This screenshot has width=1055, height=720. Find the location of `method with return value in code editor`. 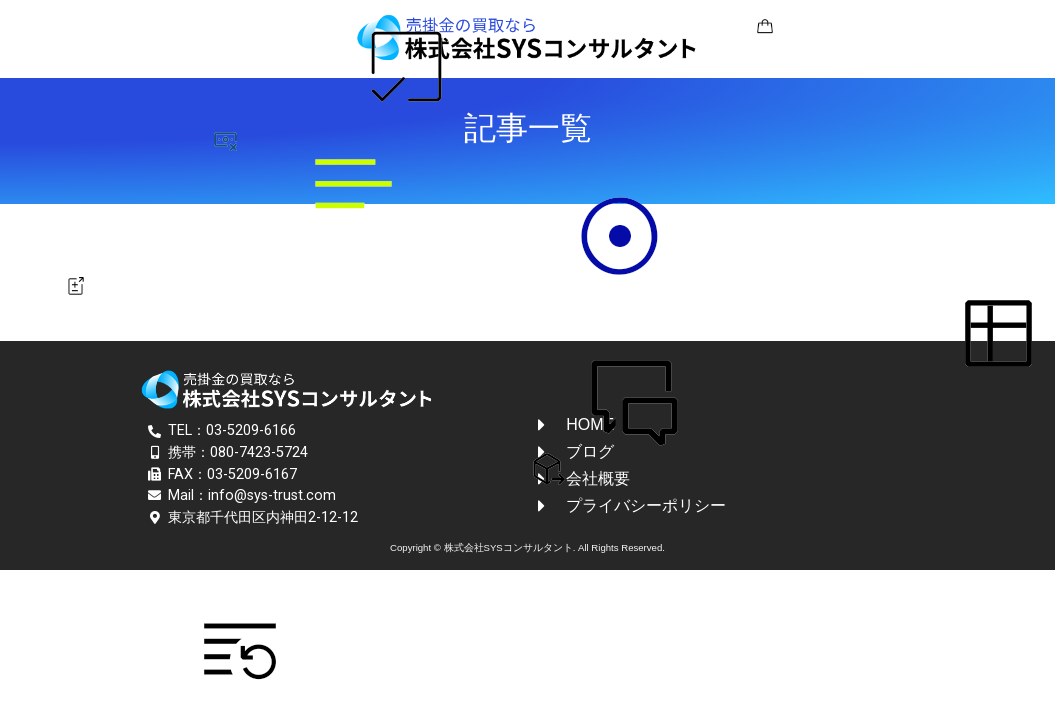

method with return value in code editor is located at coordinates (547, 469).